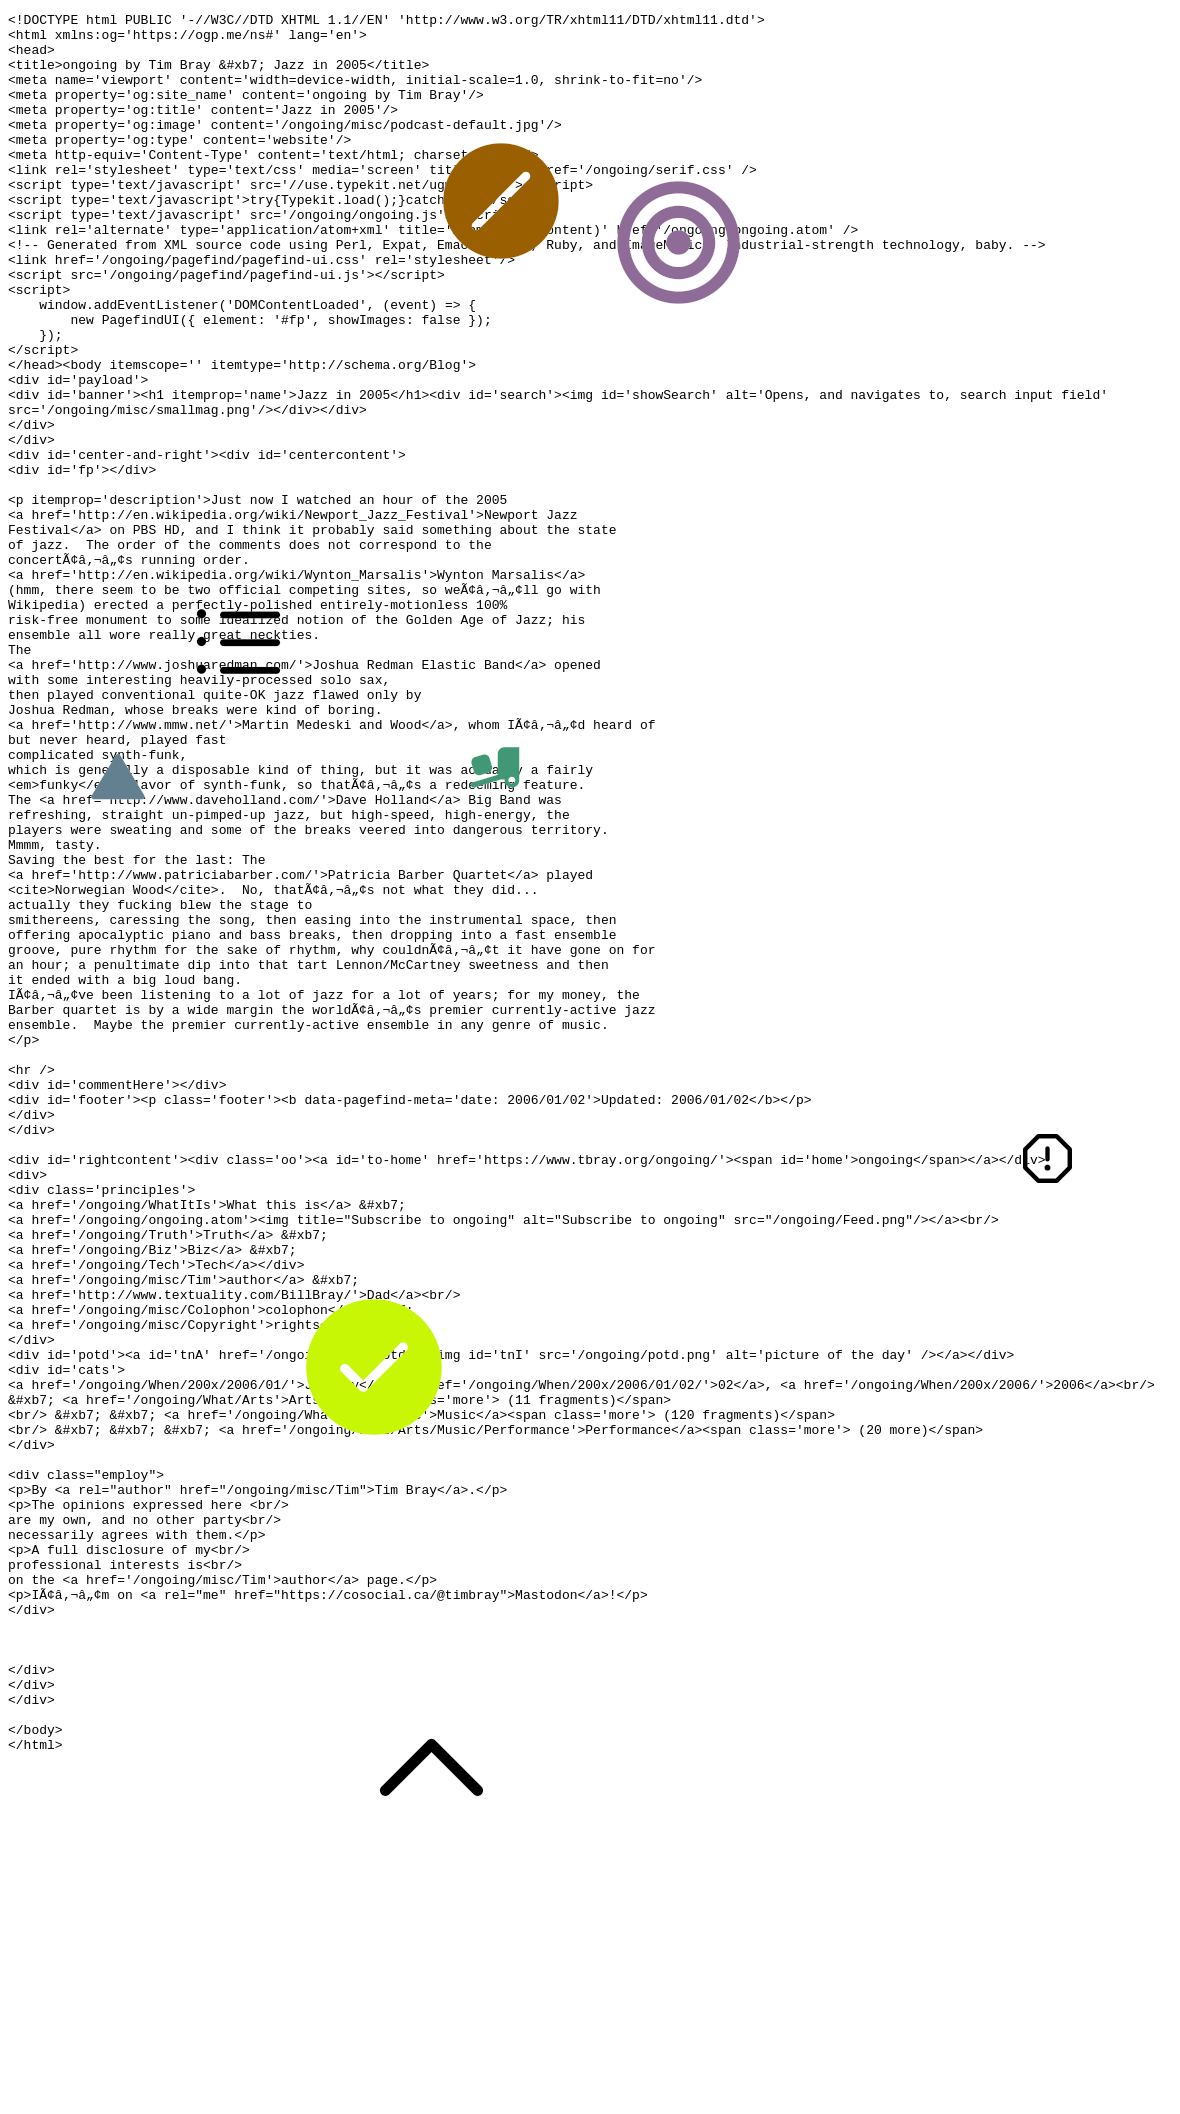 The height and width of the screenshot is (2114, 1180). Describe the element at coordinates (118, 778) in the screenshot. I see `vercel platform logo` at that location.